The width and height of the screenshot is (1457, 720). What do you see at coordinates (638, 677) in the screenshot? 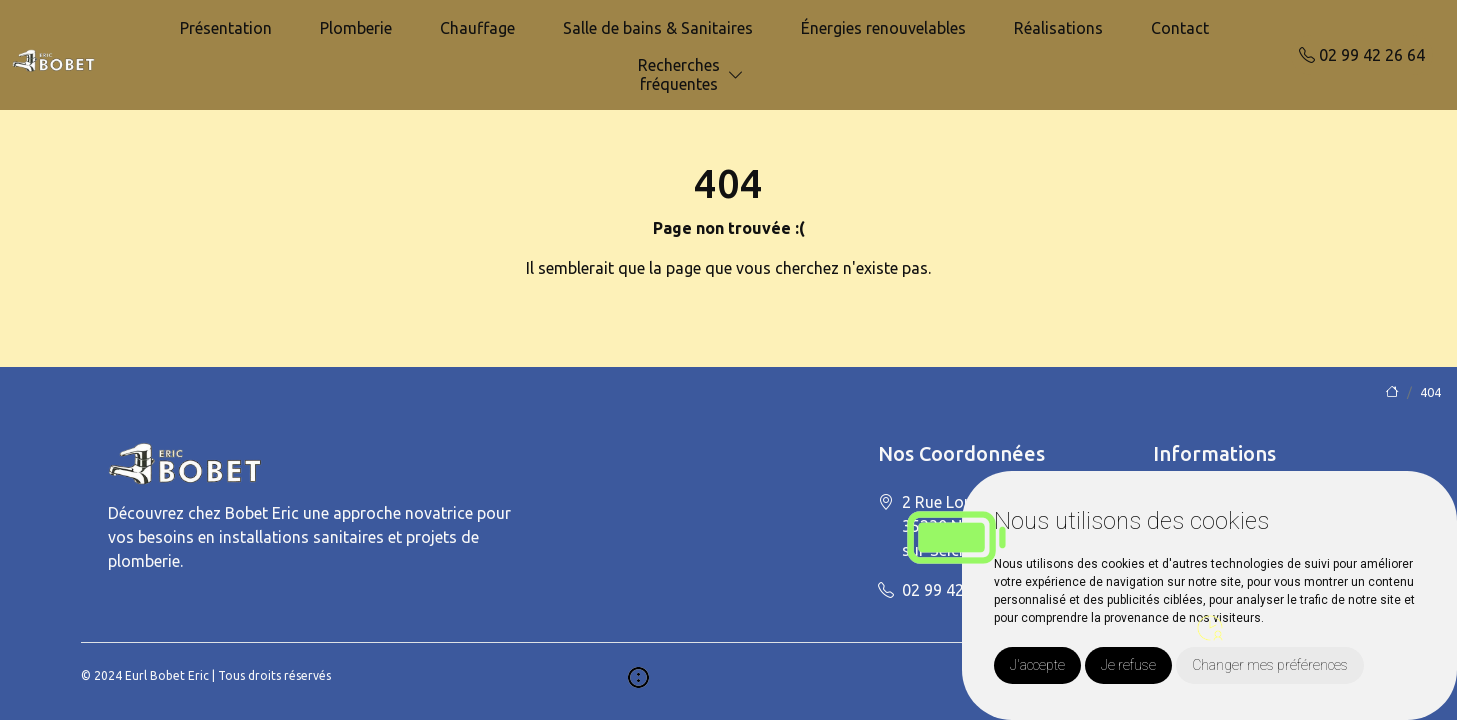
I see `open more options menu` at bounding box center [638, 677].